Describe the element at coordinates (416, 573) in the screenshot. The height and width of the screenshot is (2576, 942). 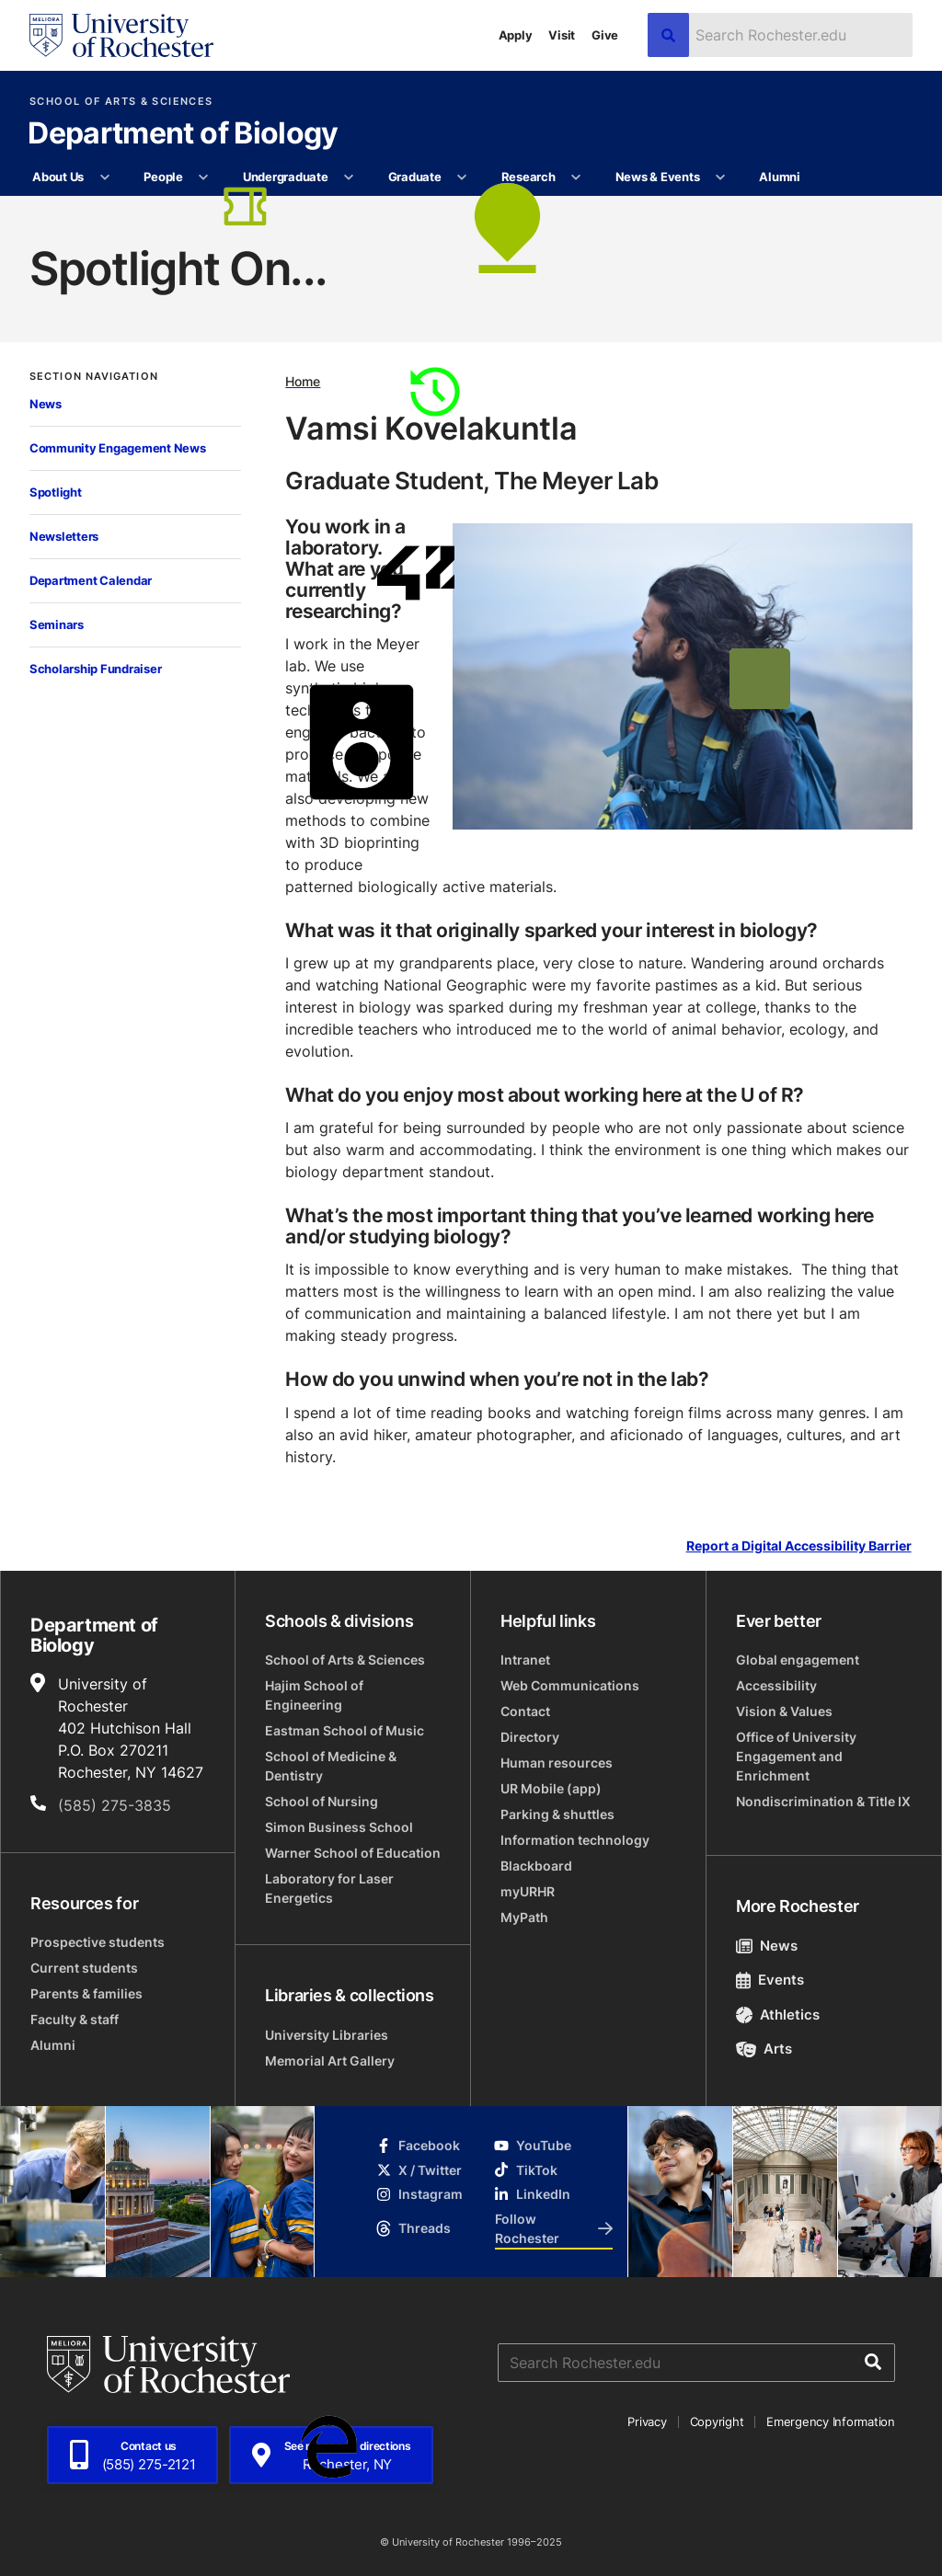
I see `42 coding school logo` at that location.